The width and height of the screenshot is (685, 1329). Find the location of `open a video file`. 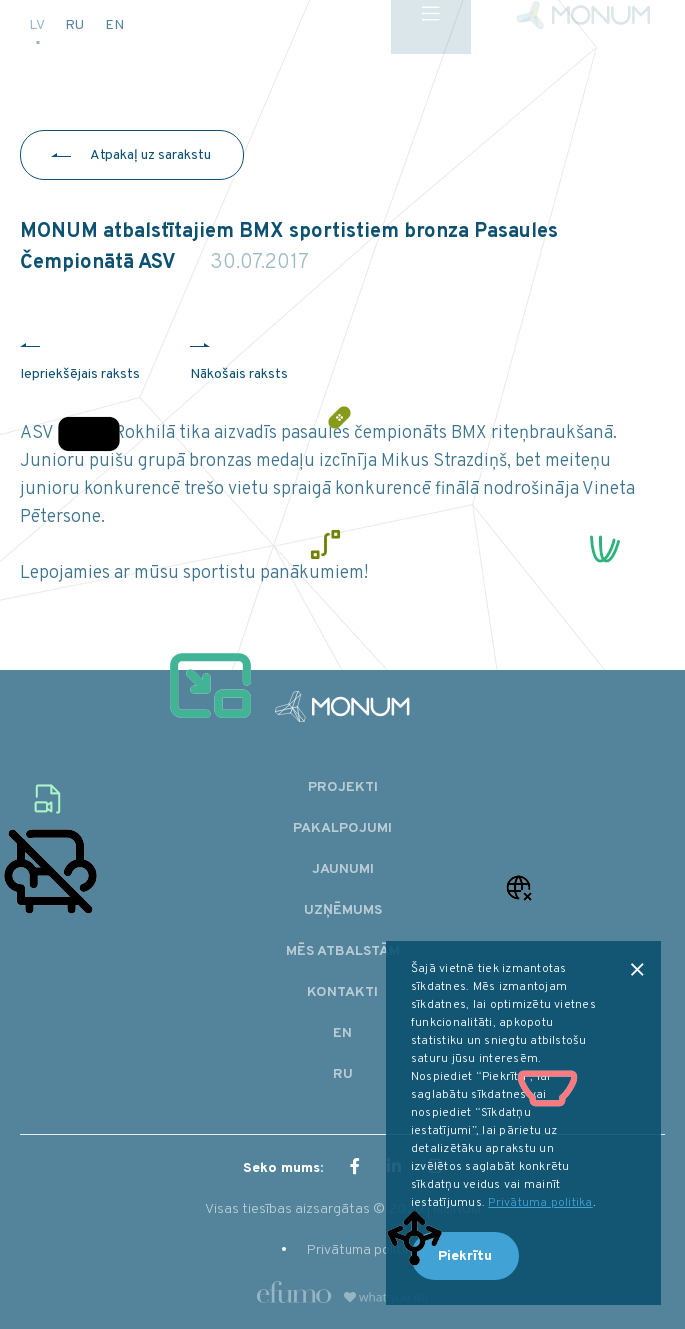

open a video file is located at coordinates (48, 799).